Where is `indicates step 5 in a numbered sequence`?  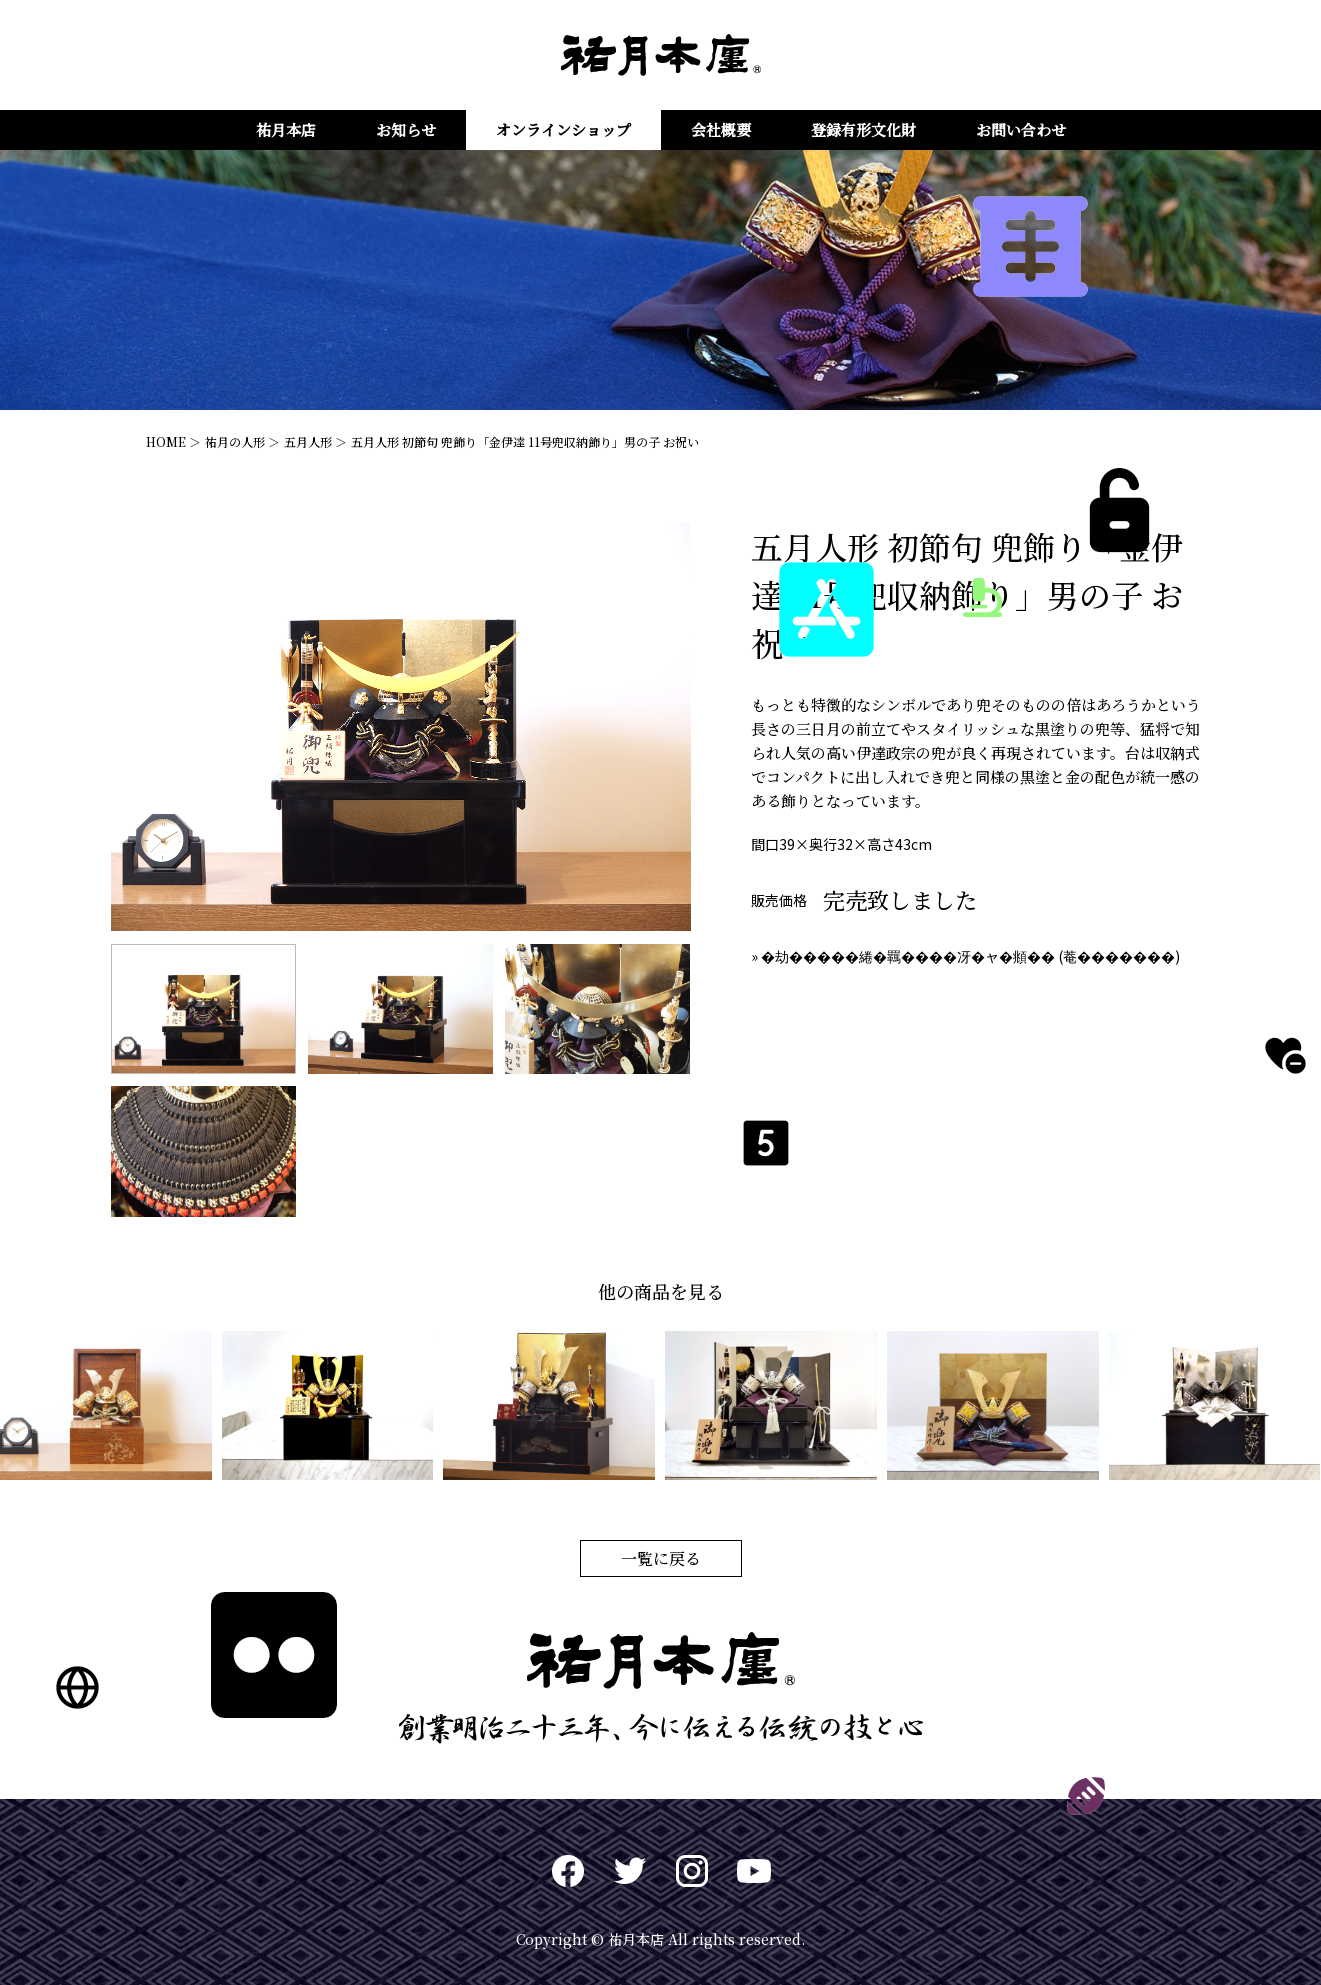
indicates step 5 in a numbered sequence is located at coordinates (766, 1143).